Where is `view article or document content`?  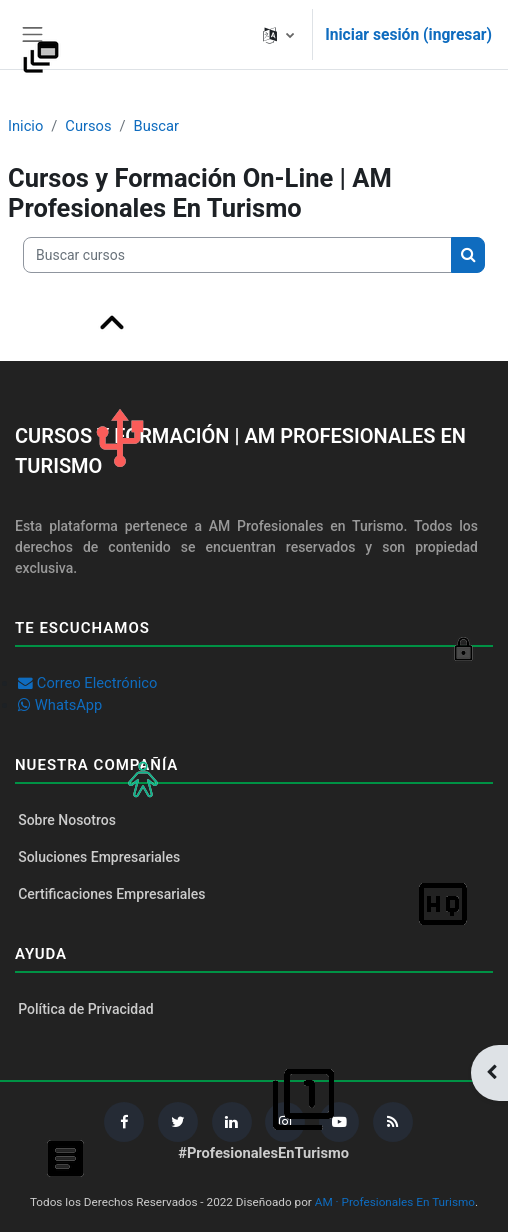
view article or document content is located at coordinates (65, 1158).